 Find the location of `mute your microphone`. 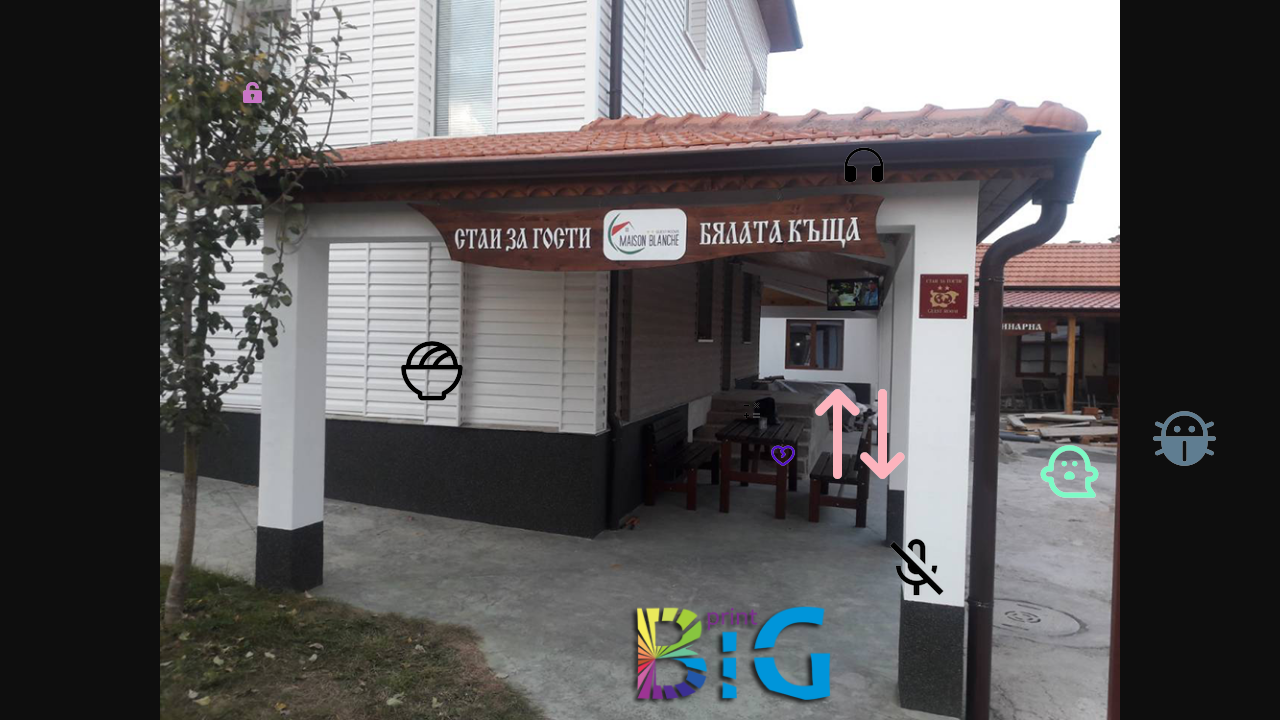

mute your microphone is located at coordinates (916, 568).